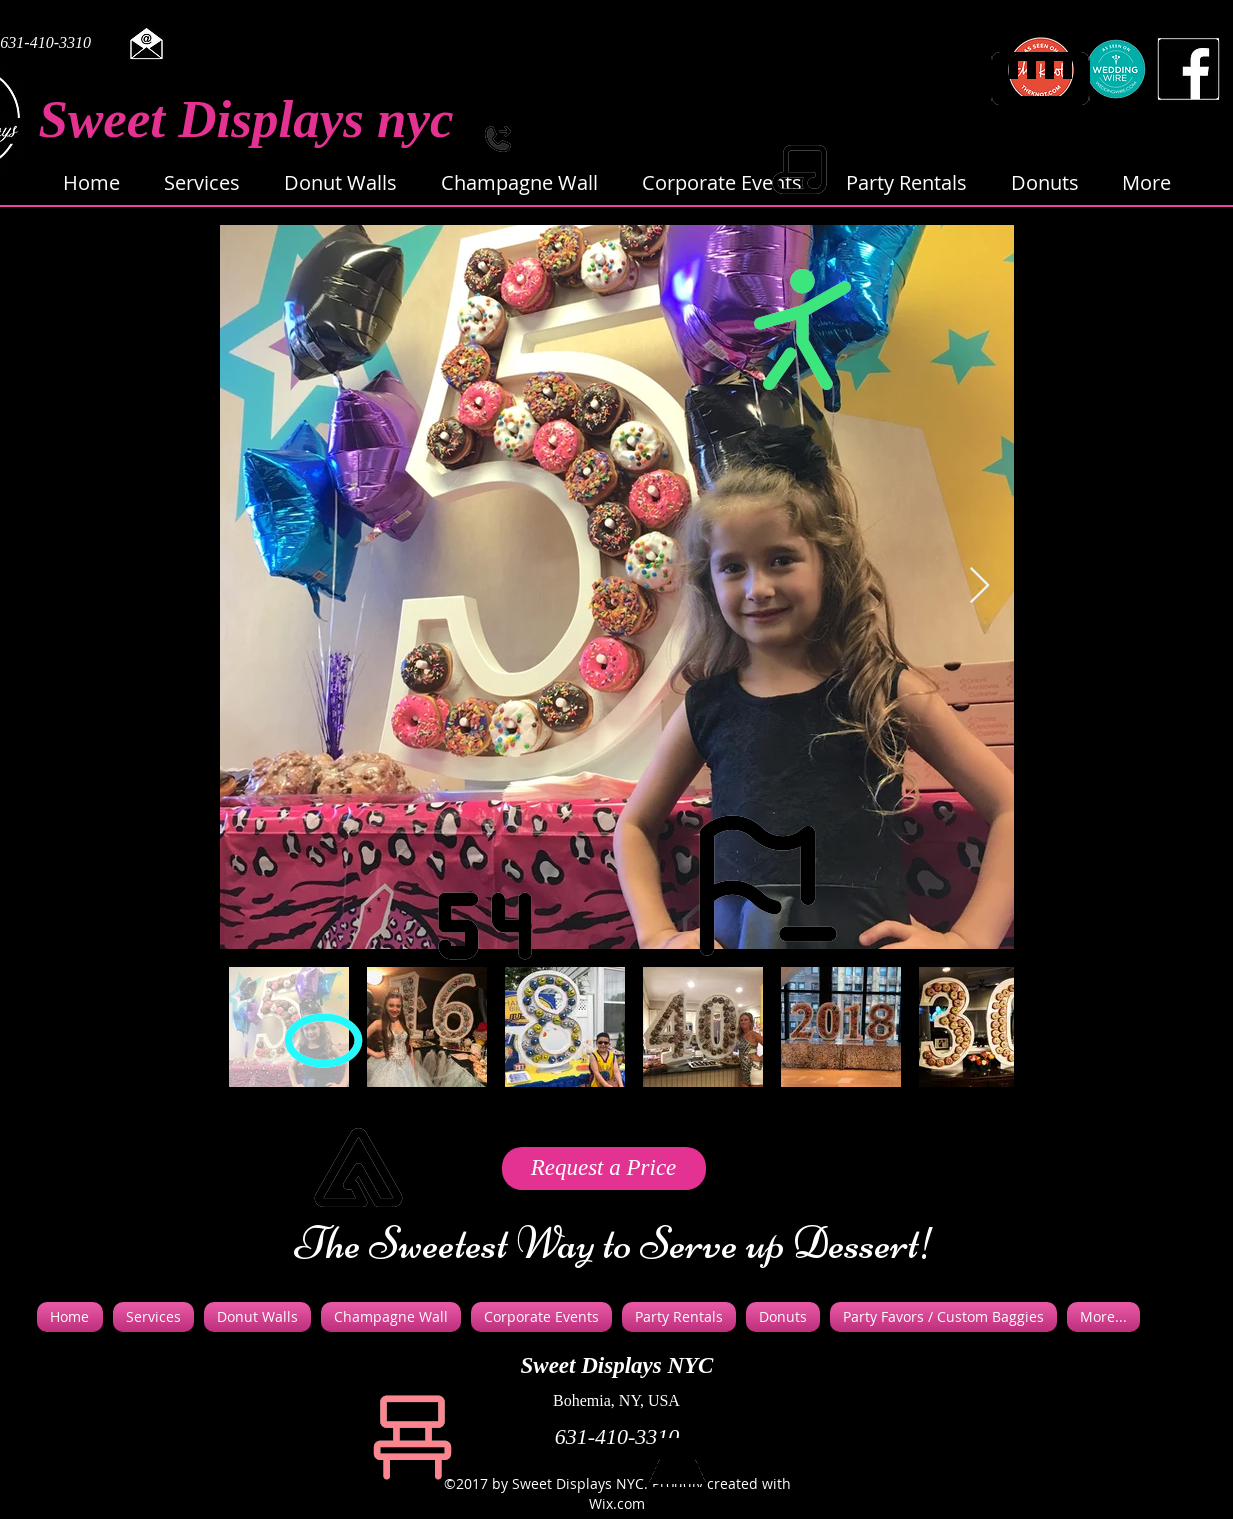 The image size is (1233, 1519). I want to click on view or edit scripts, so click(799, 169).